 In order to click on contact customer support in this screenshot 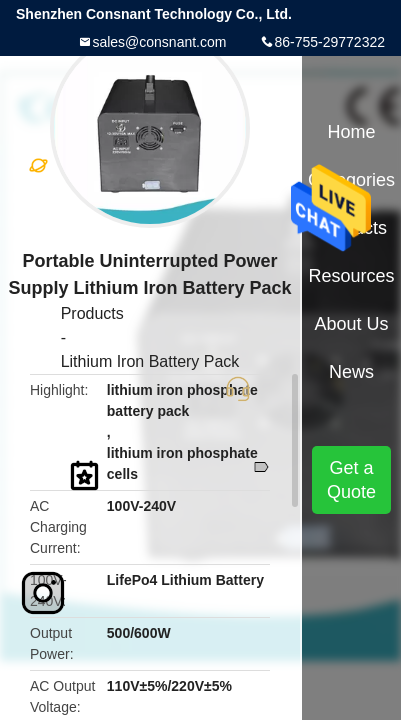, I will do `click(238, 388)`.